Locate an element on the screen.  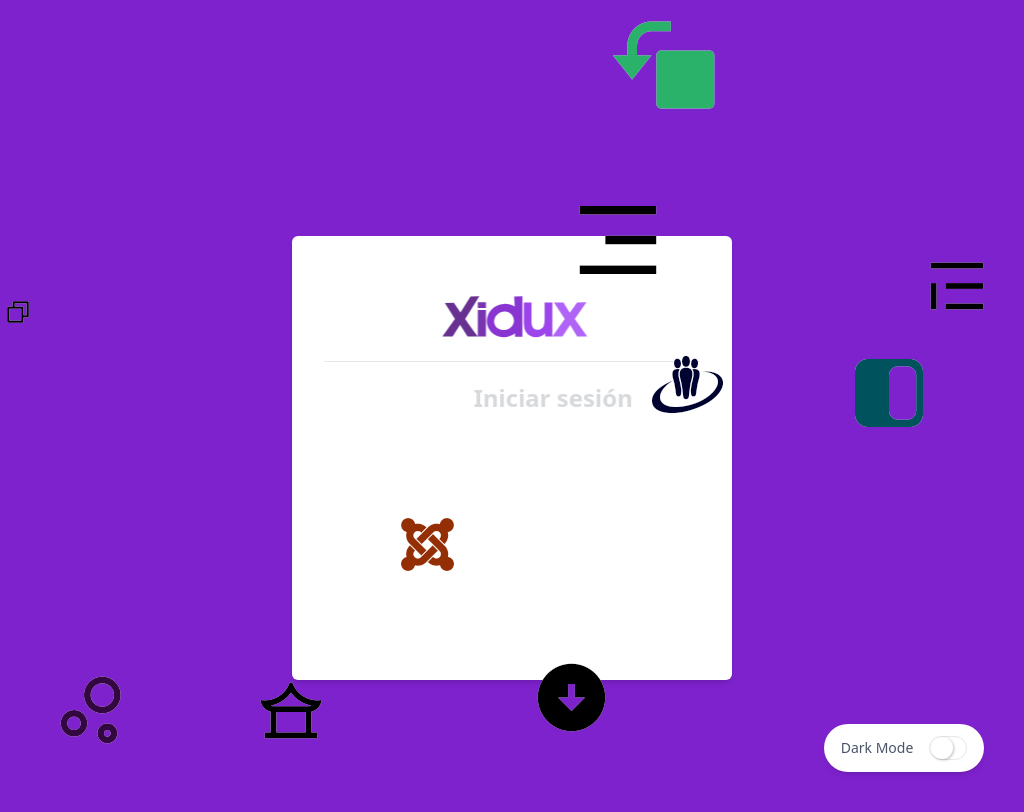
view multiple unchecked items or tasks is located at coordinates (18, 312).